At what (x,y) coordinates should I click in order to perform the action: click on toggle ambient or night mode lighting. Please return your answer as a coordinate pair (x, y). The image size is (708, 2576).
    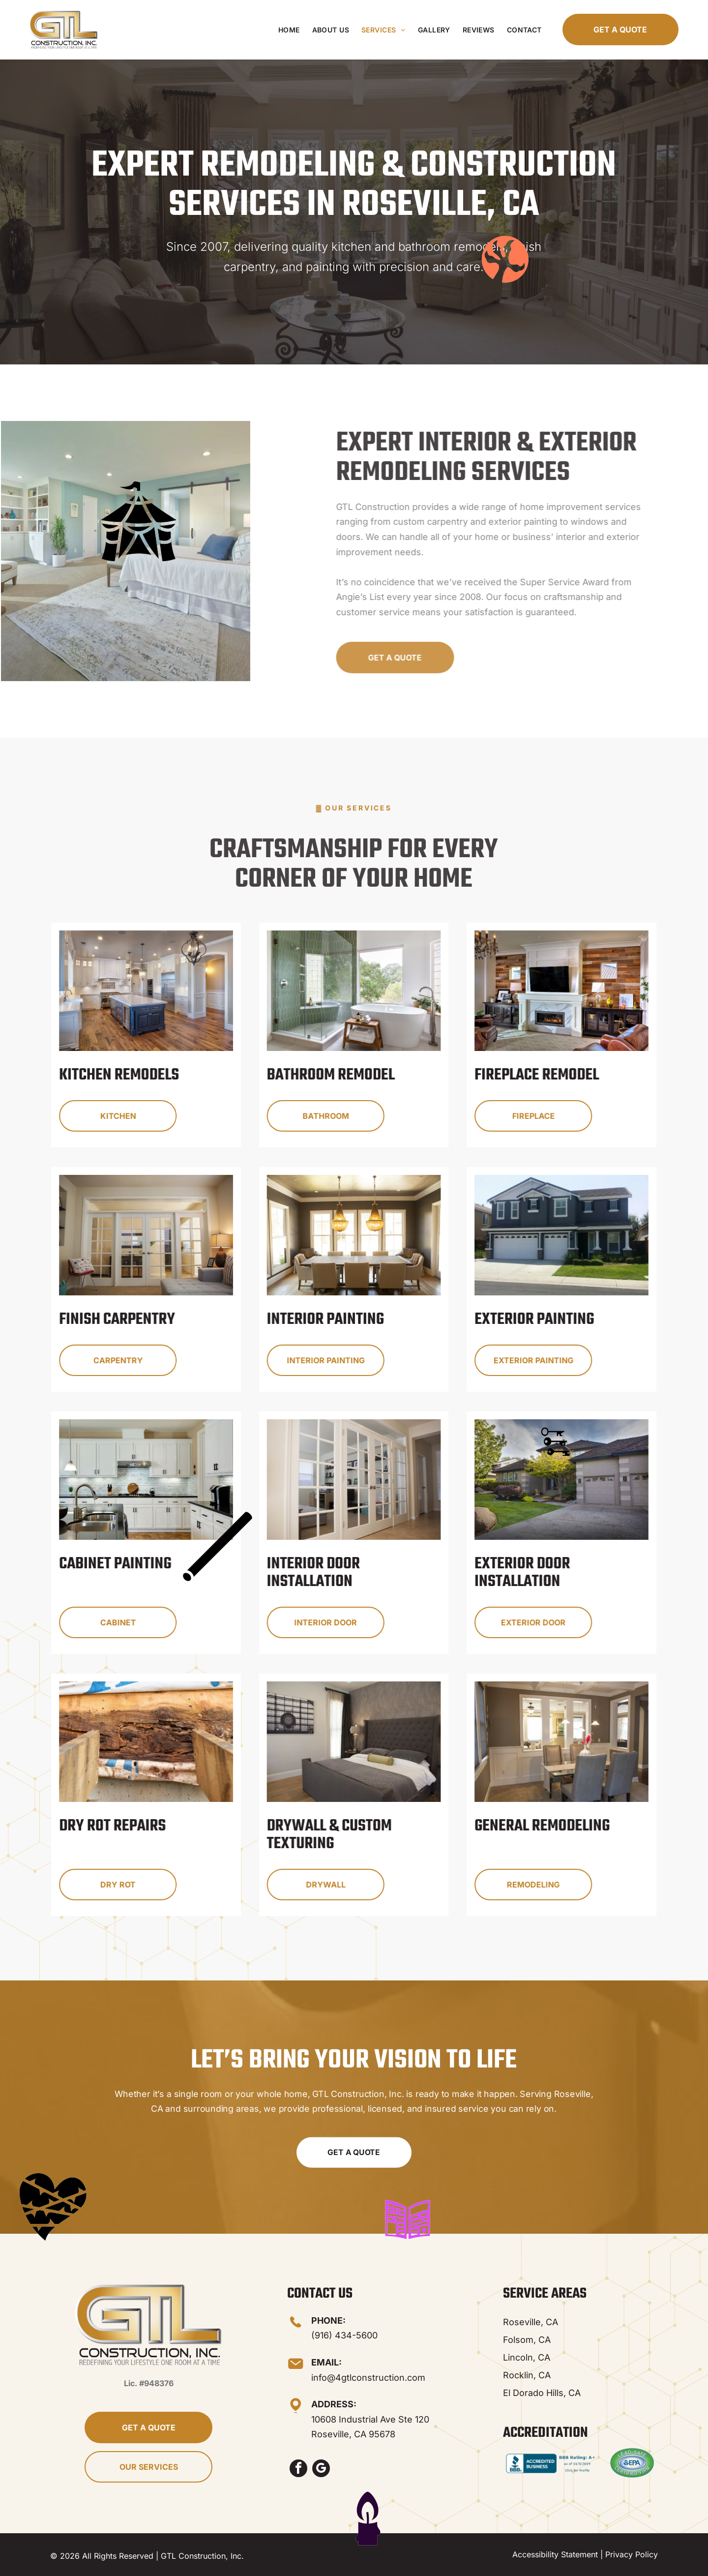
    Looking at the image, I should click on (367, 2518).